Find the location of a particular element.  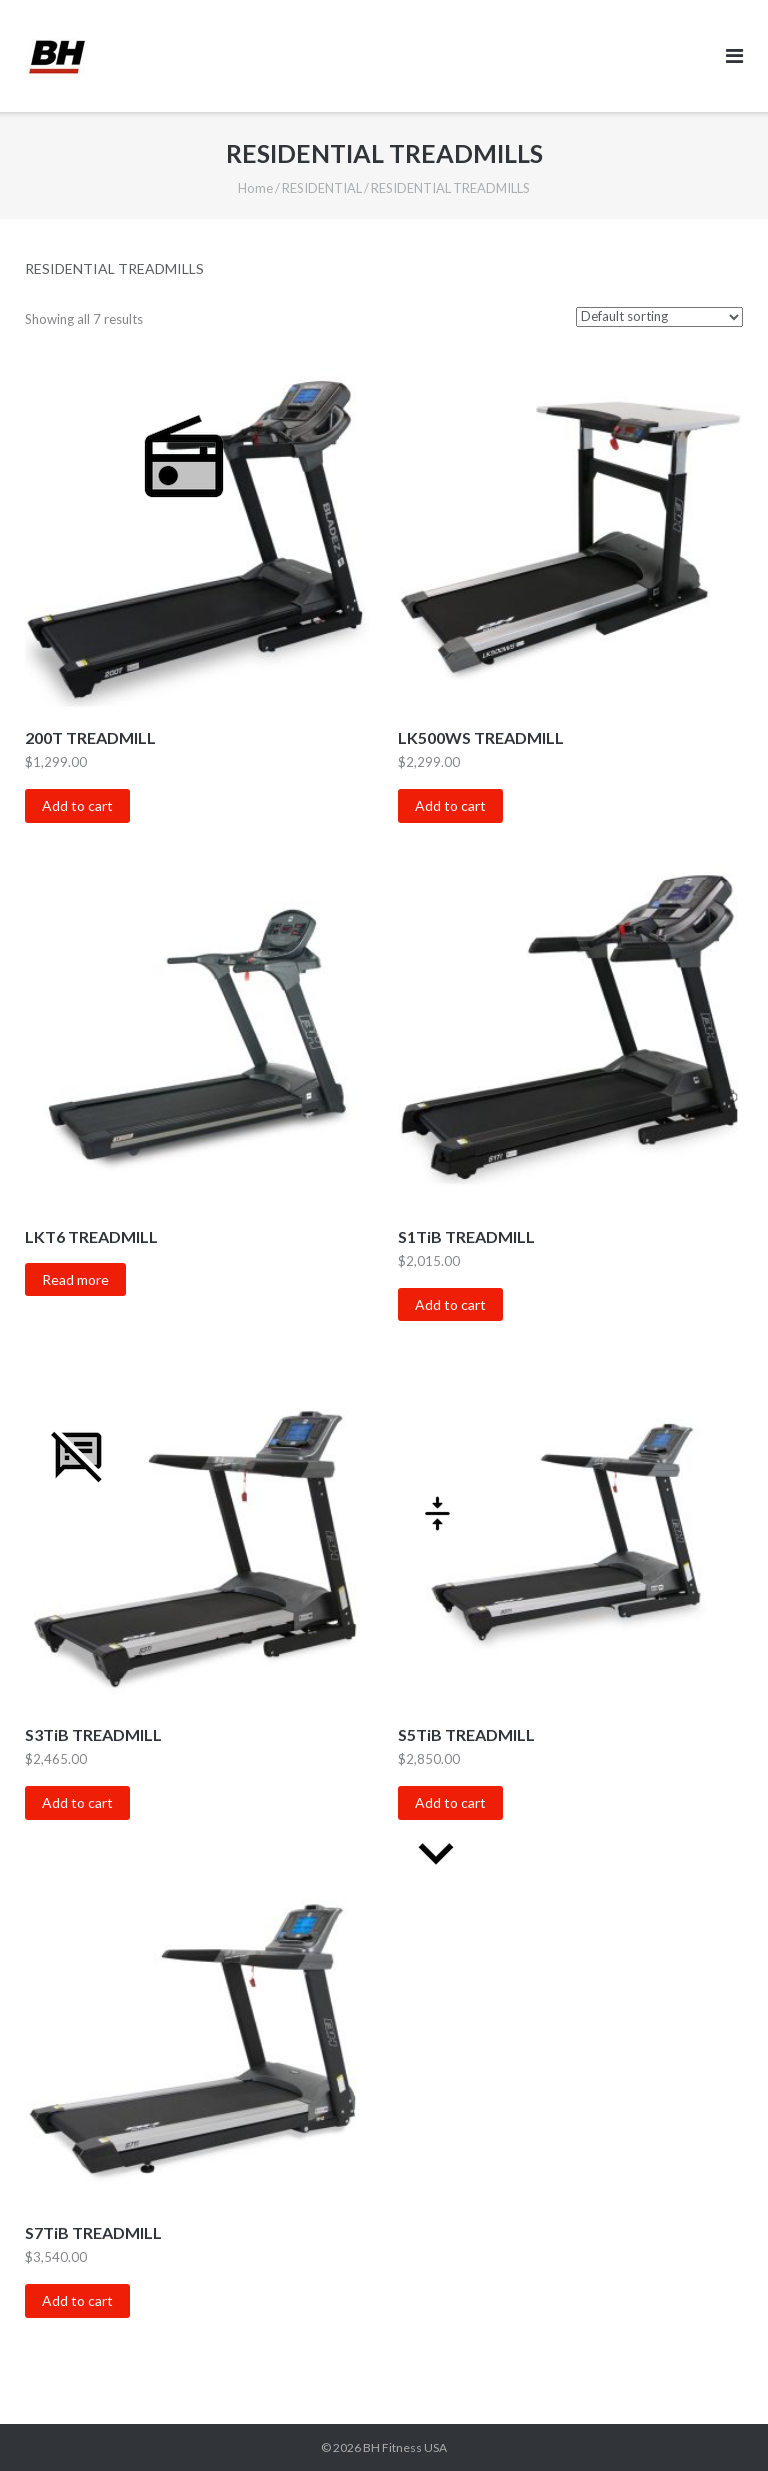

access radio or audio streaming is located at coordinates (184, 458).